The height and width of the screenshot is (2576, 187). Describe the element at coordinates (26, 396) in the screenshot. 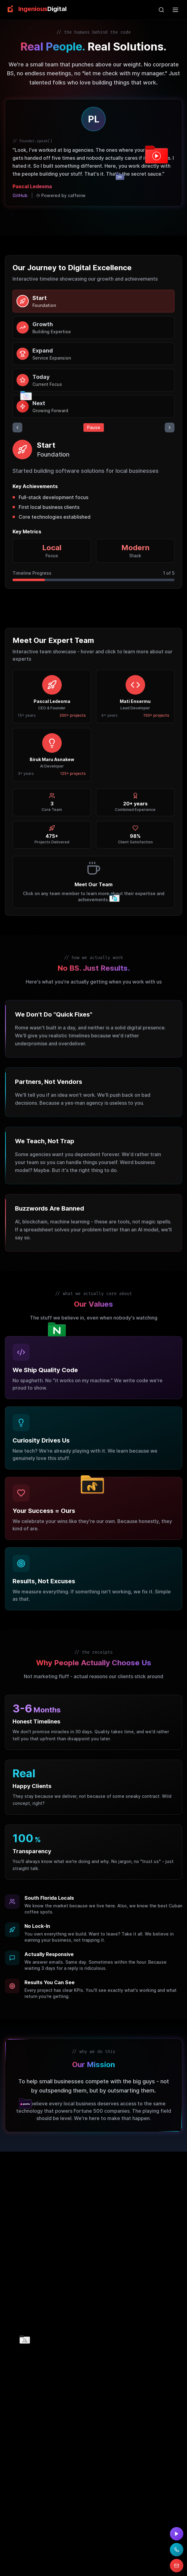

I see `open folder containing apple music files` at that location.